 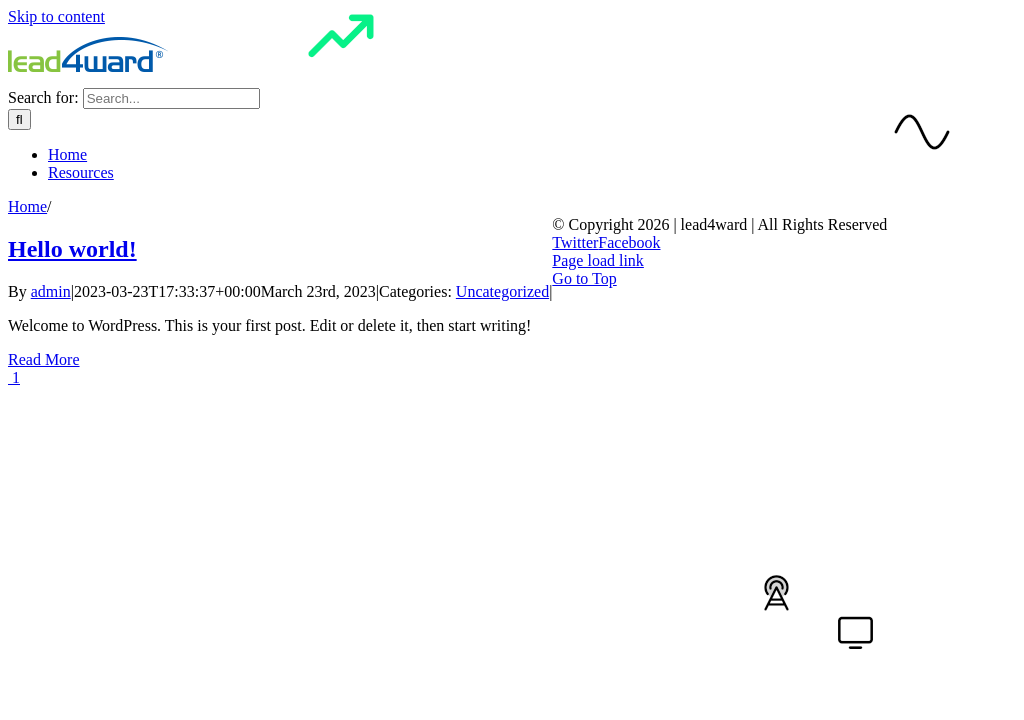 I want to click on audio or sound wave visualization, so click(x=922, y=132).